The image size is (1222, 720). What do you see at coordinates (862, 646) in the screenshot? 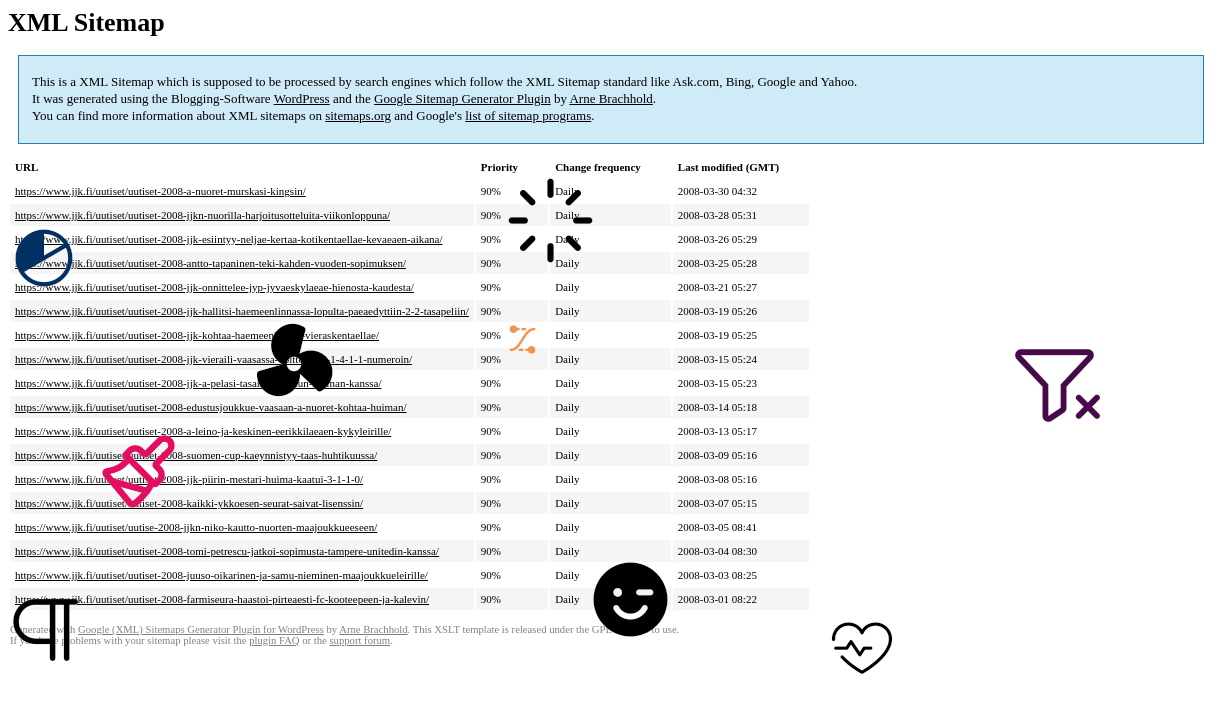
I see `view health or fitness tracking data` at bounding box center [862, 646].